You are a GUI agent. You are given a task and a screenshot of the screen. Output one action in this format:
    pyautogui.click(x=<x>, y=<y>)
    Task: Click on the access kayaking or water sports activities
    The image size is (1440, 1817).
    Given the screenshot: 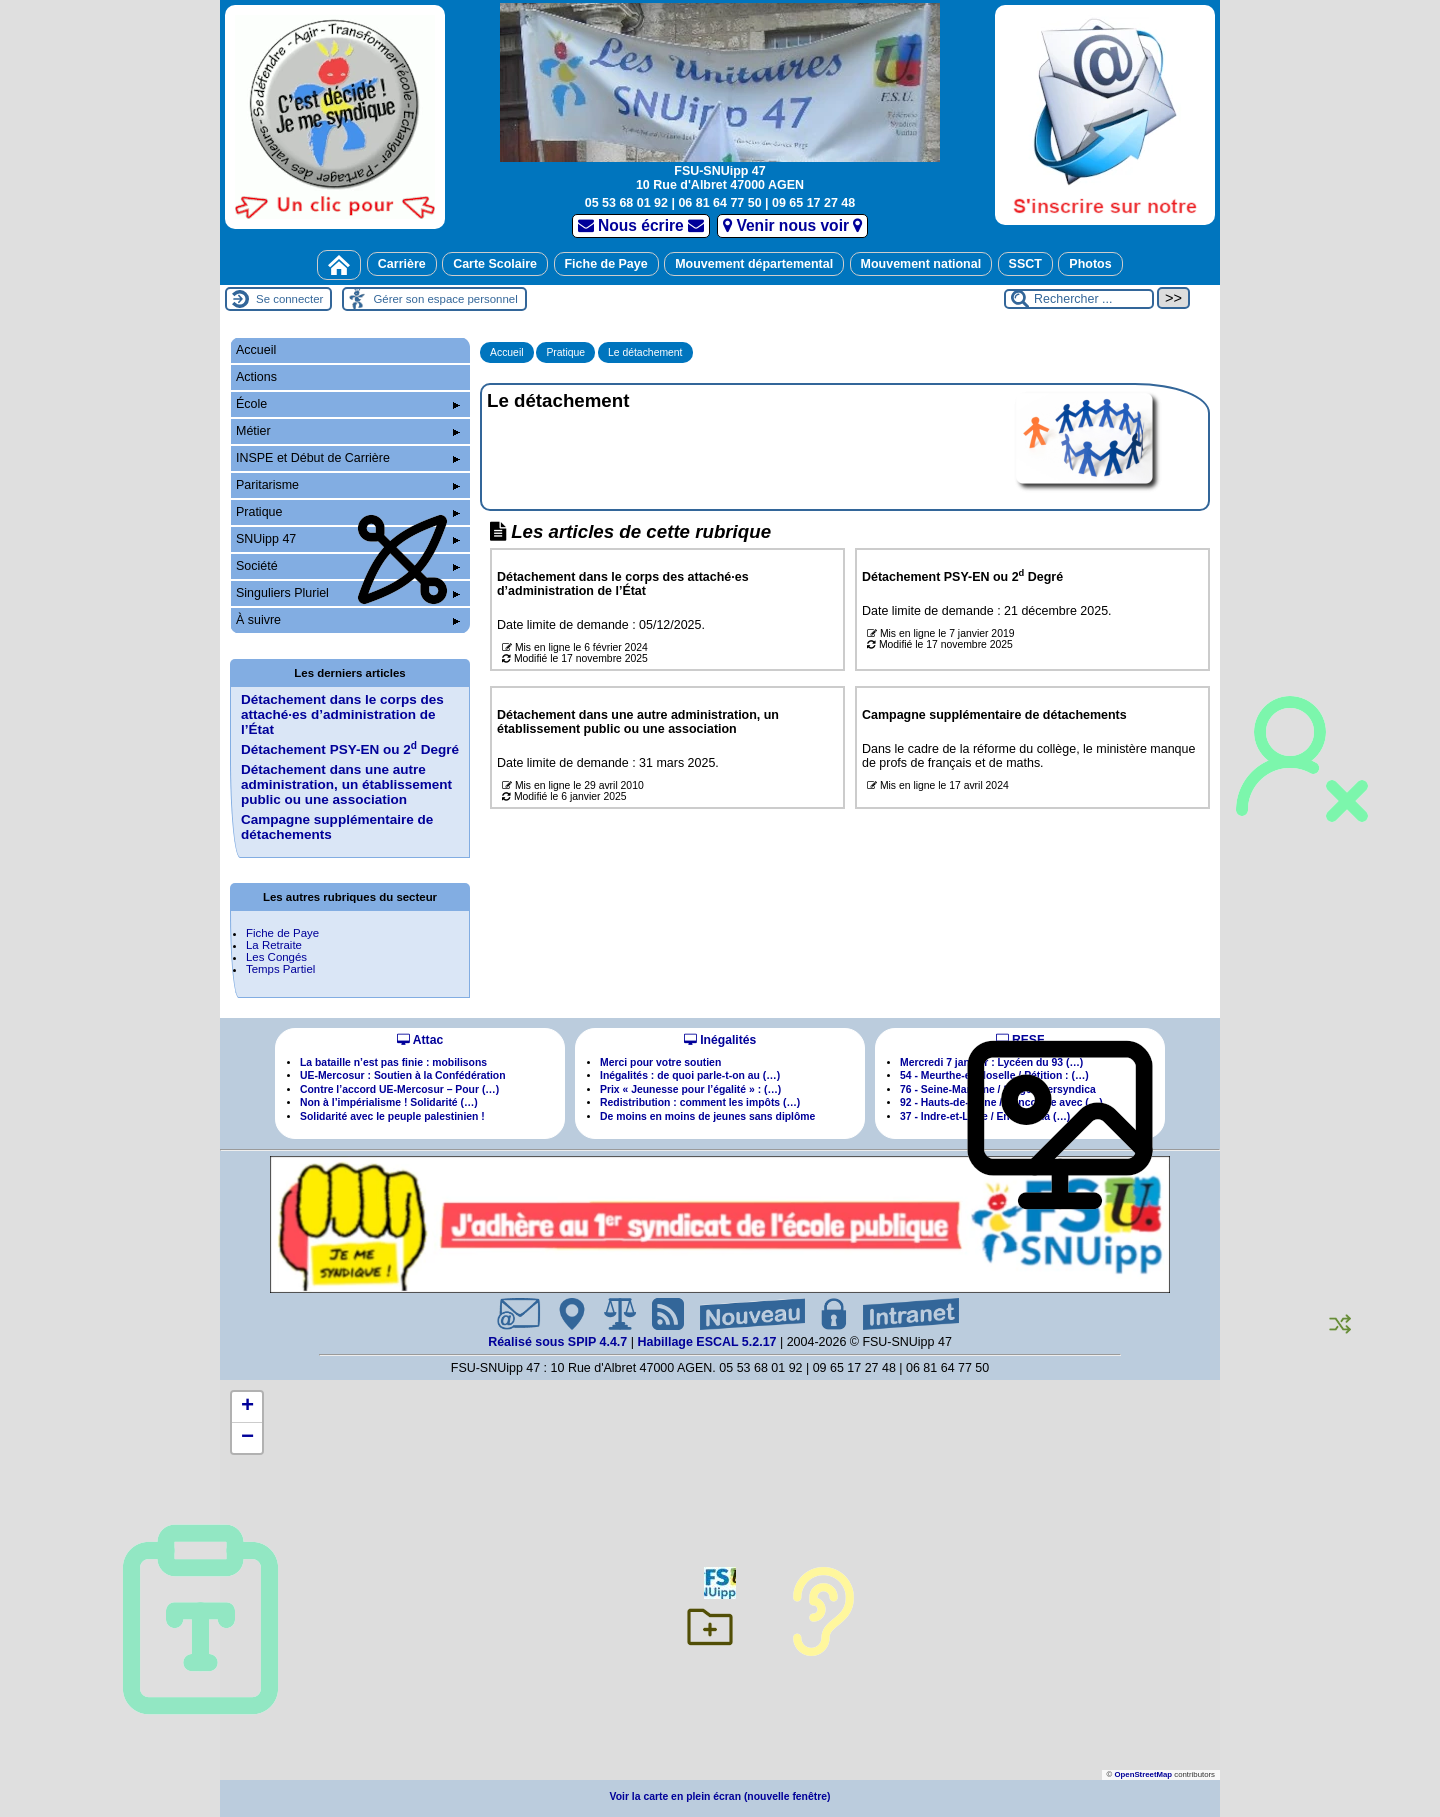 What is the action you would take?
    pyautogui.click(x=402, y=559)
    